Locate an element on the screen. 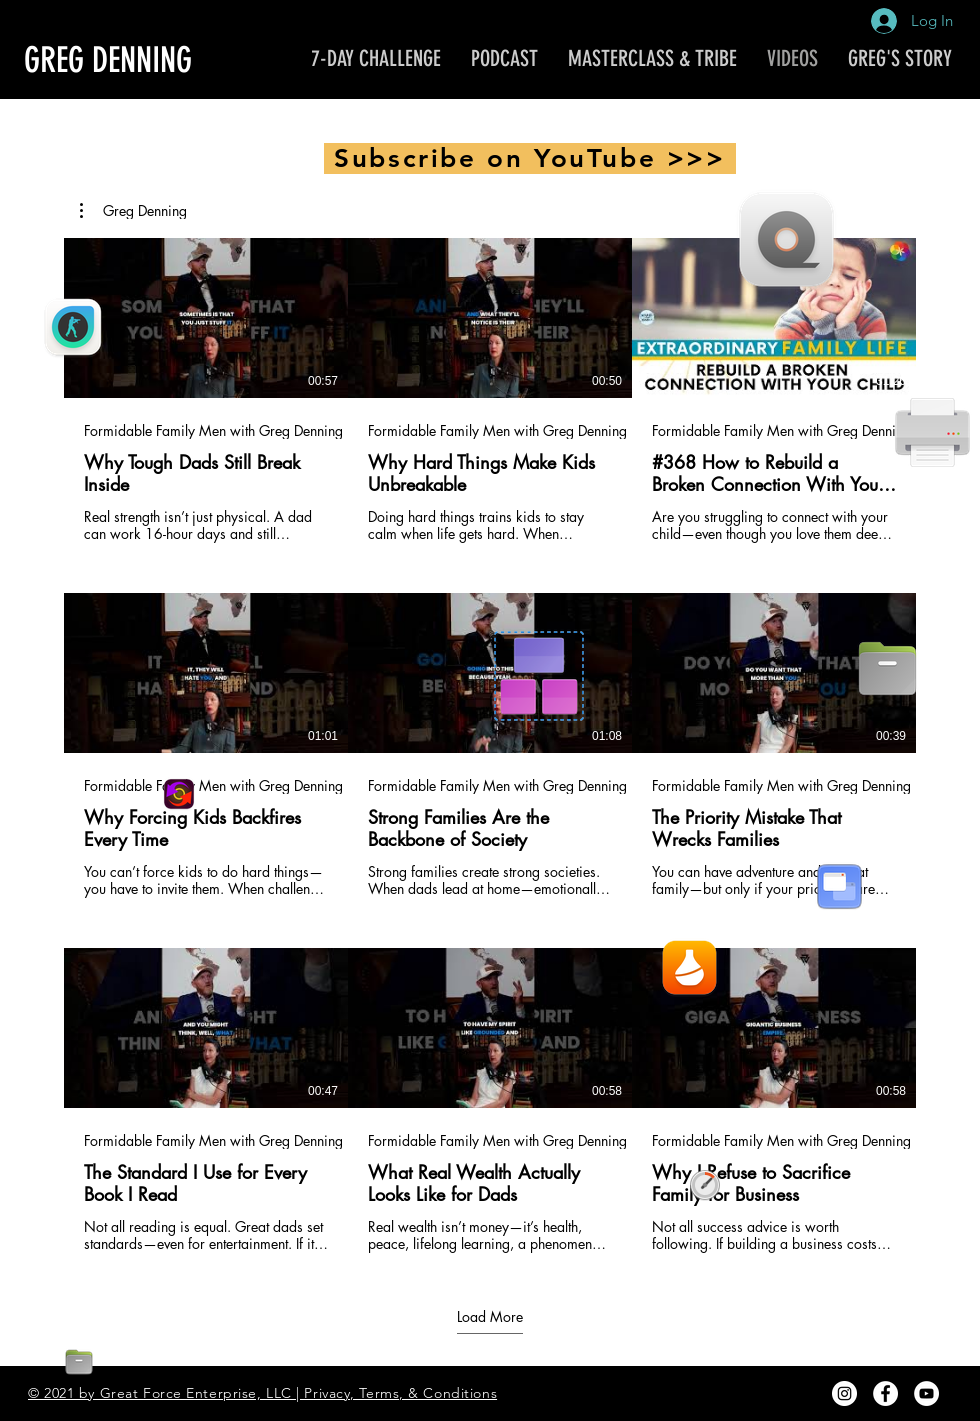 This screenshot has height=1421, width=980. open Giara Reddit client app is located at coordinates (689, 967).